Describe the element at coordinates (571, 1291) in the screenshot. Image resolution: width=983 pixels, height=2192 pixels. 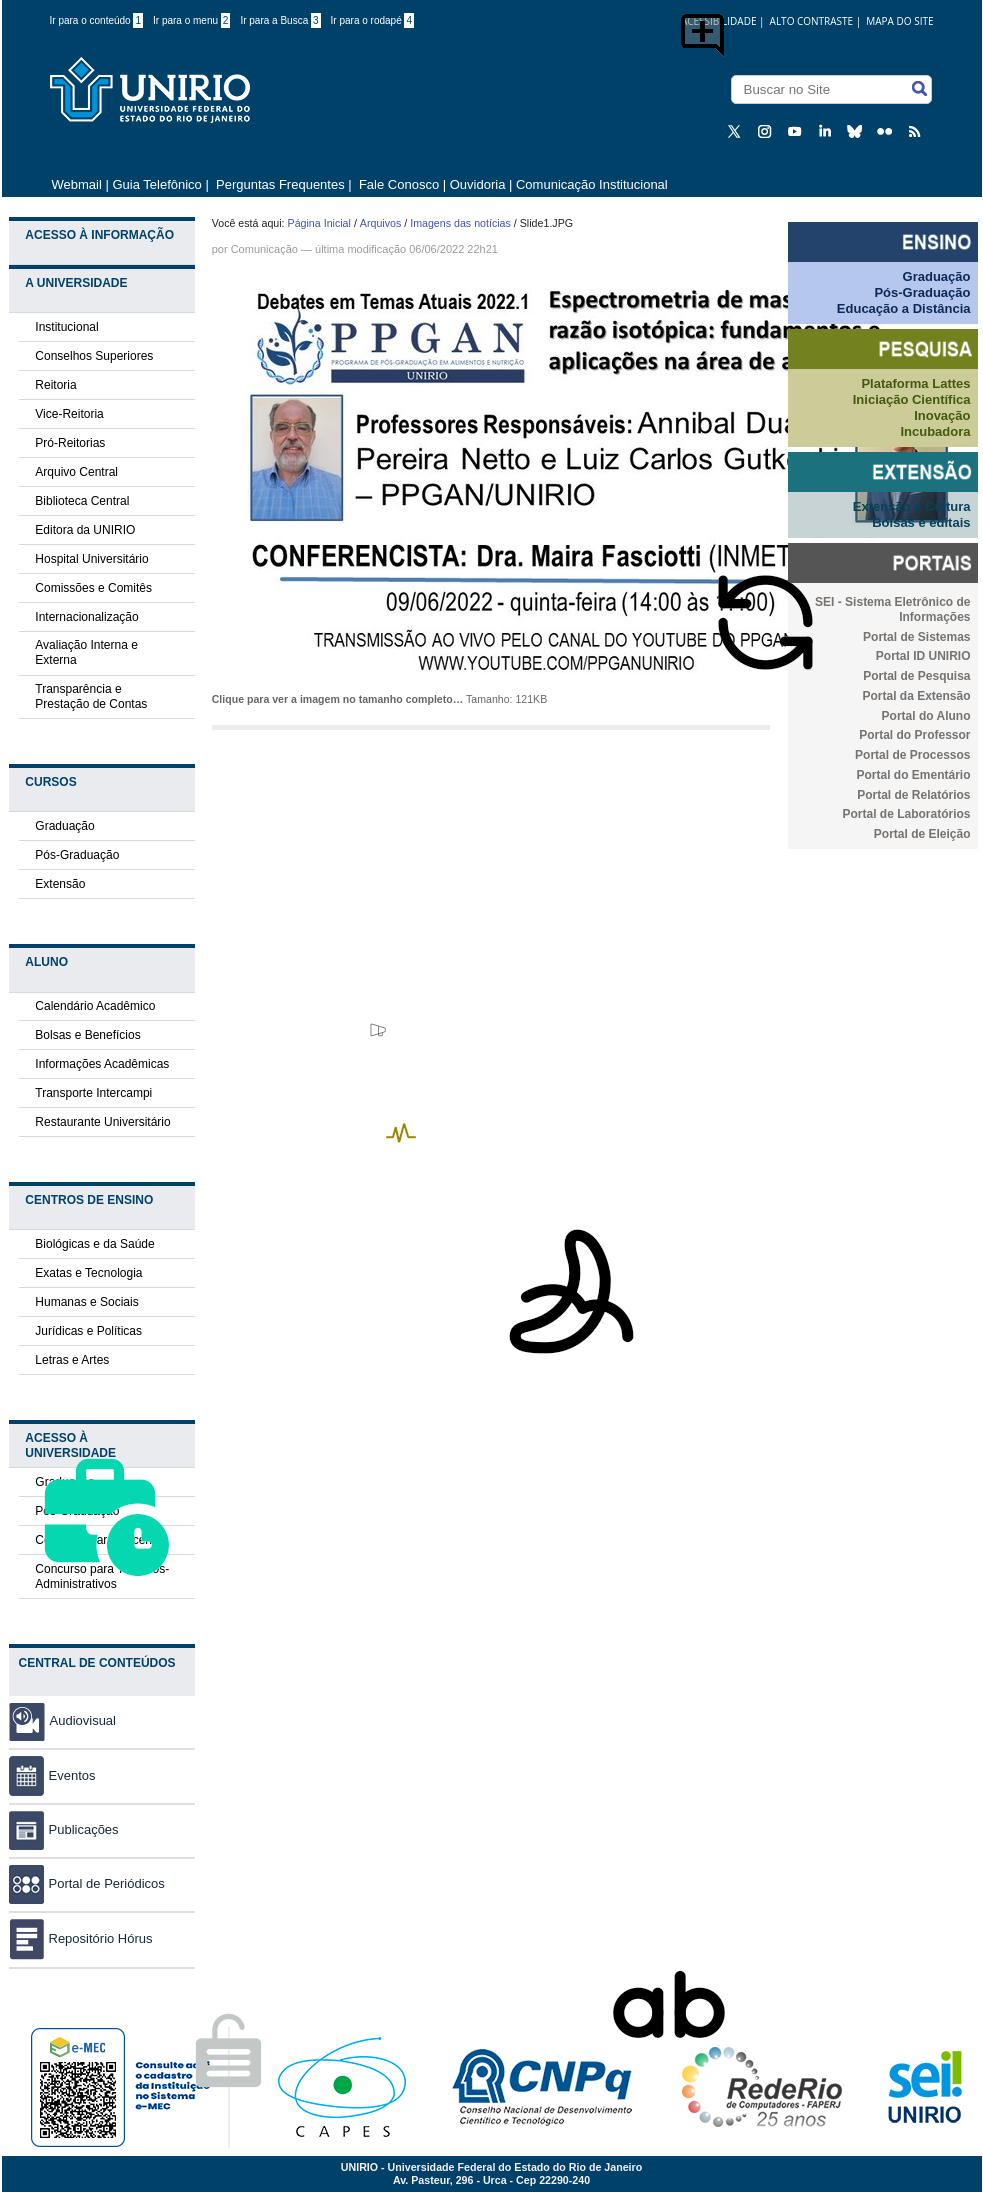
I see `food or fruit category indicator` at that location.